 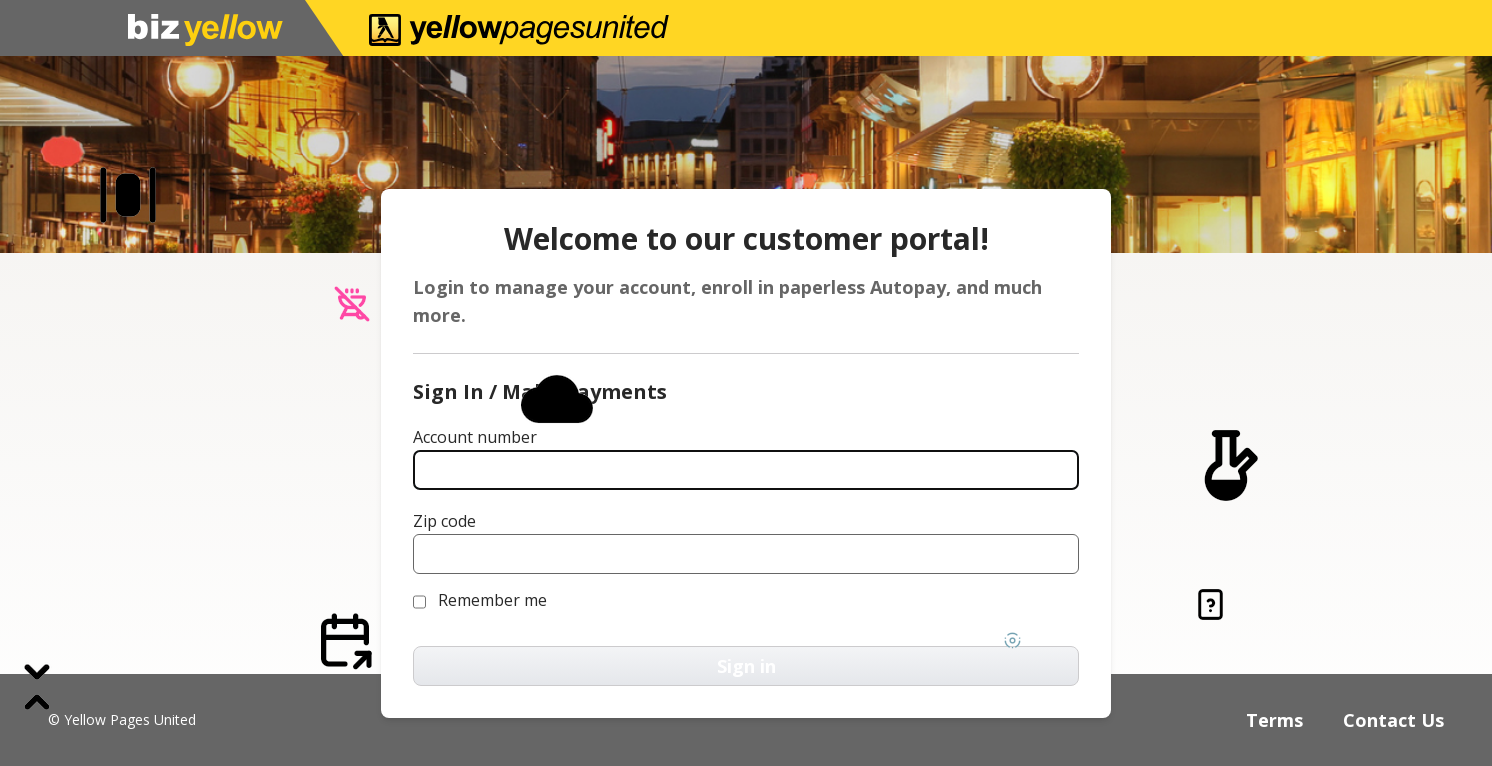 What do you see at coordinates (352, 304) in the screenshot?
I see `grilling or barbecue feature disabled` at bounding box center [352, 304].